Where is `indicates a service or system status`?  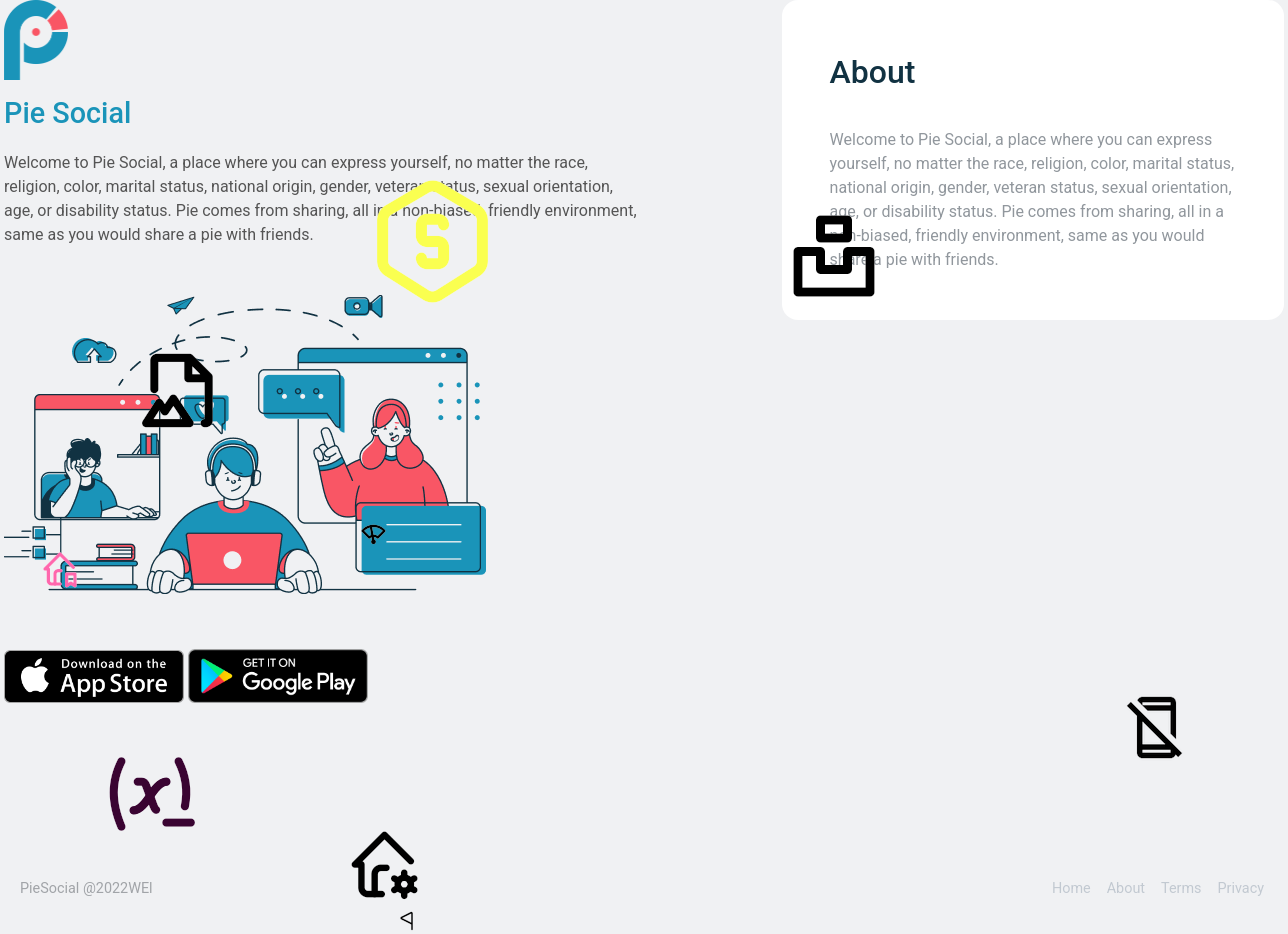 indicates a service or system status is located at coordinates (432, 241).